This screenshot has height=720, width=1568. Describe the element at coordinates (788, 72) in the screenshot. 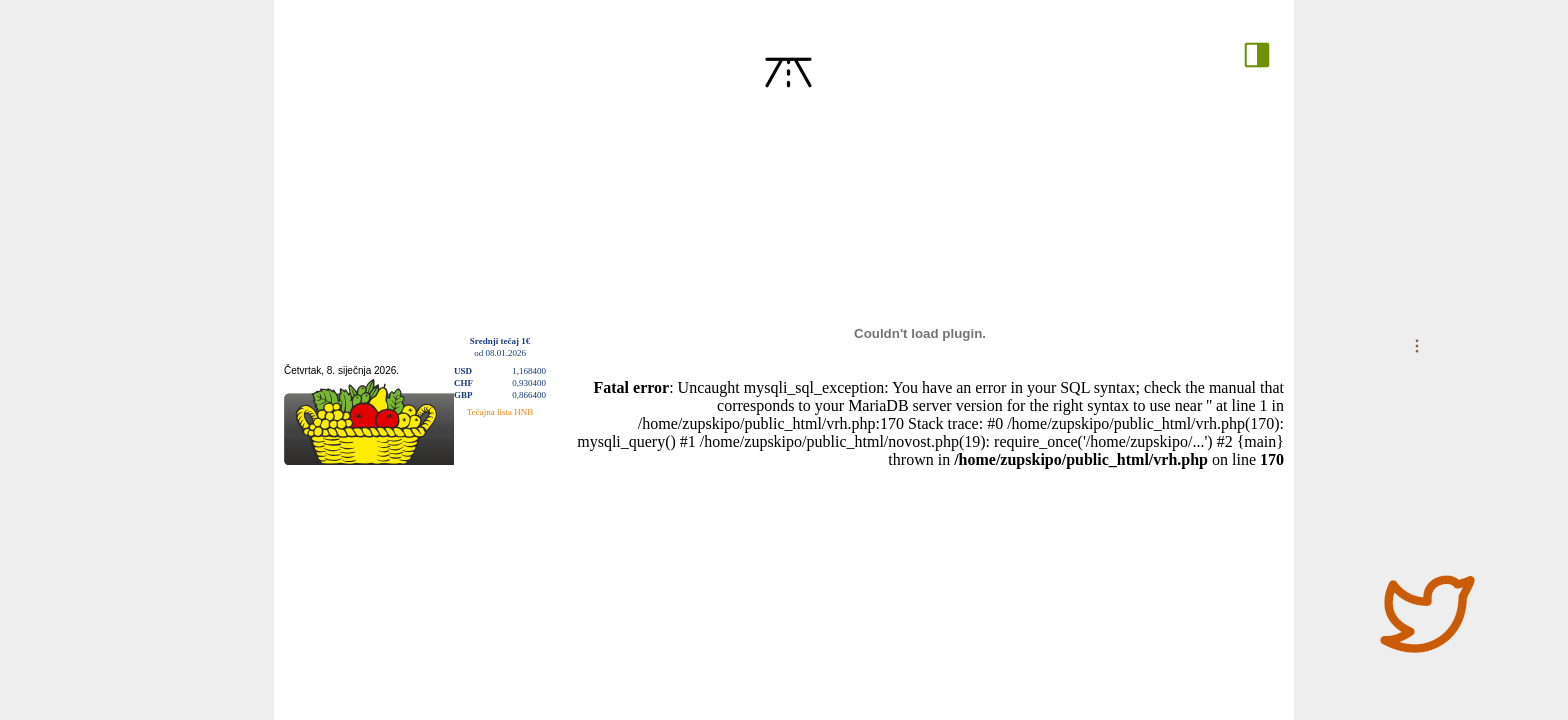

I see `view directions or navigation` at that location.